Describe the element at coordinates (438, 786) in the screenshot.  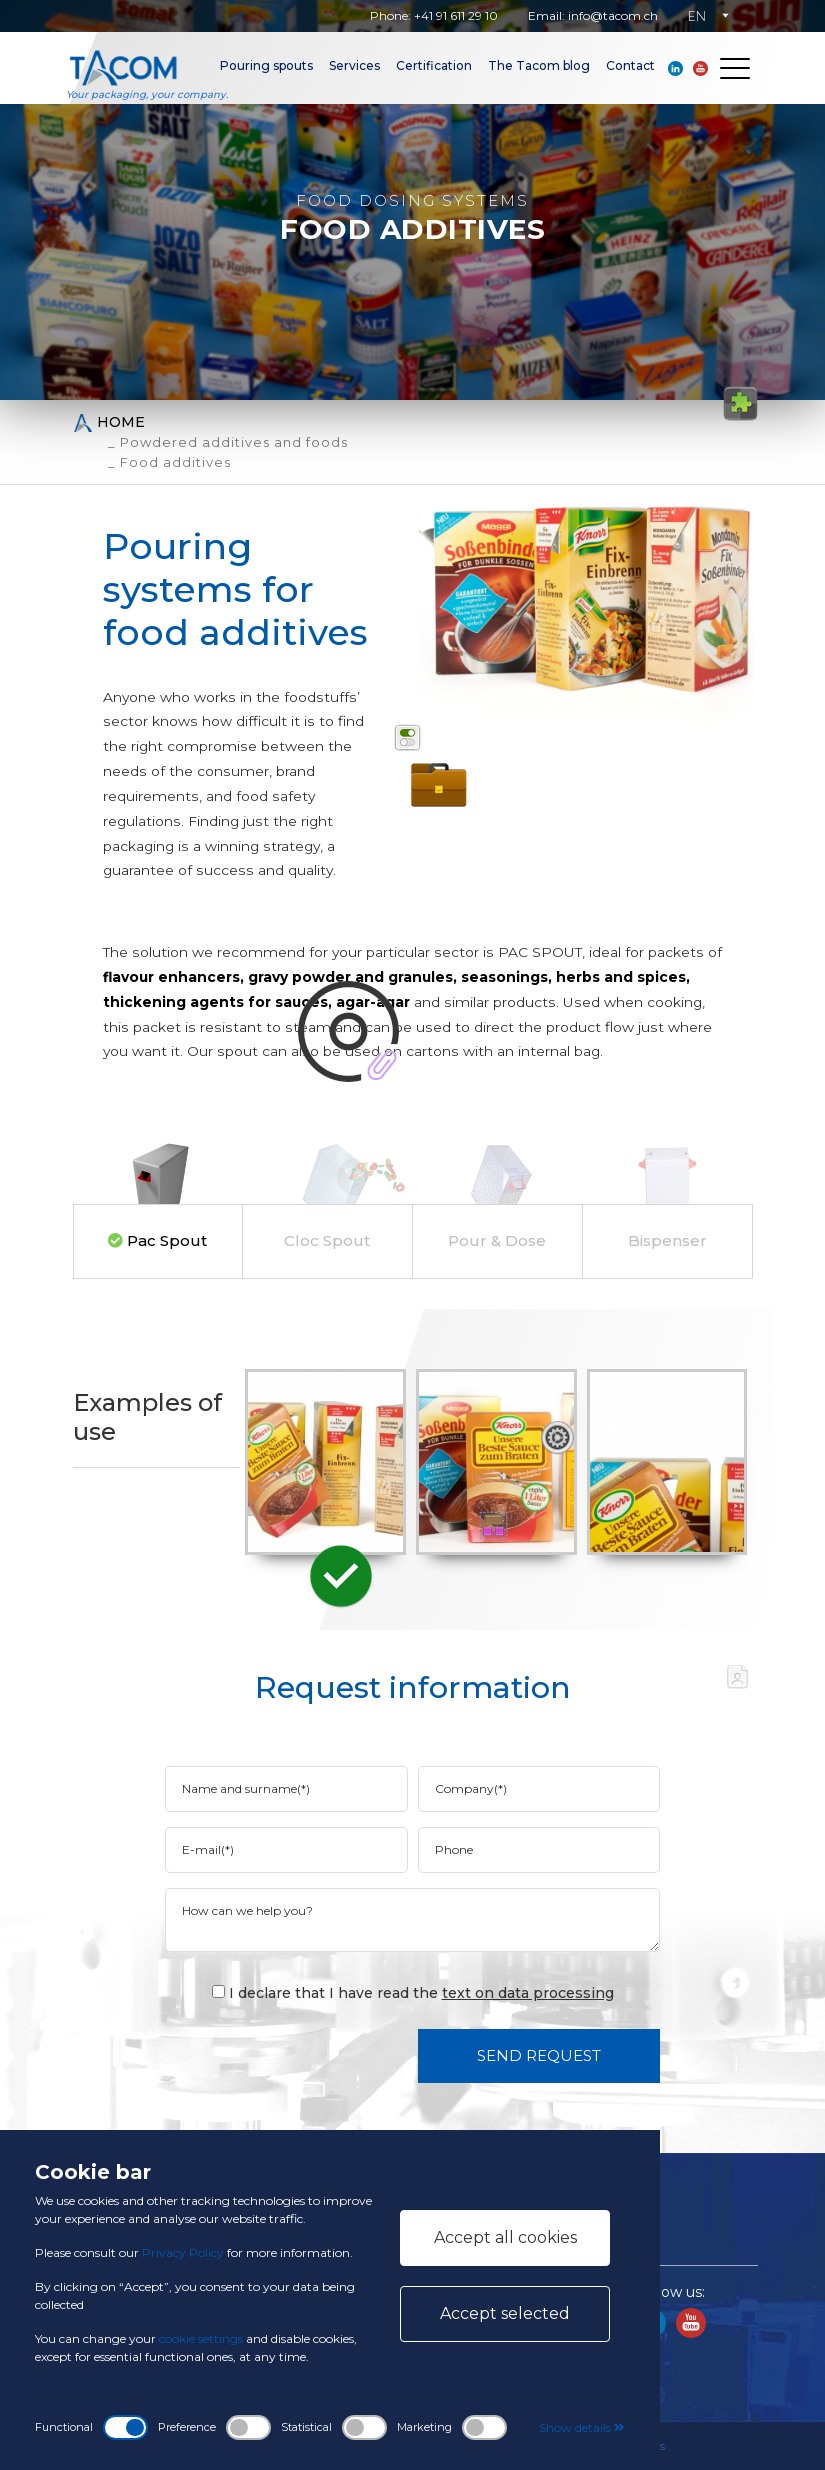
I see `open work or business documents folder` at that location.